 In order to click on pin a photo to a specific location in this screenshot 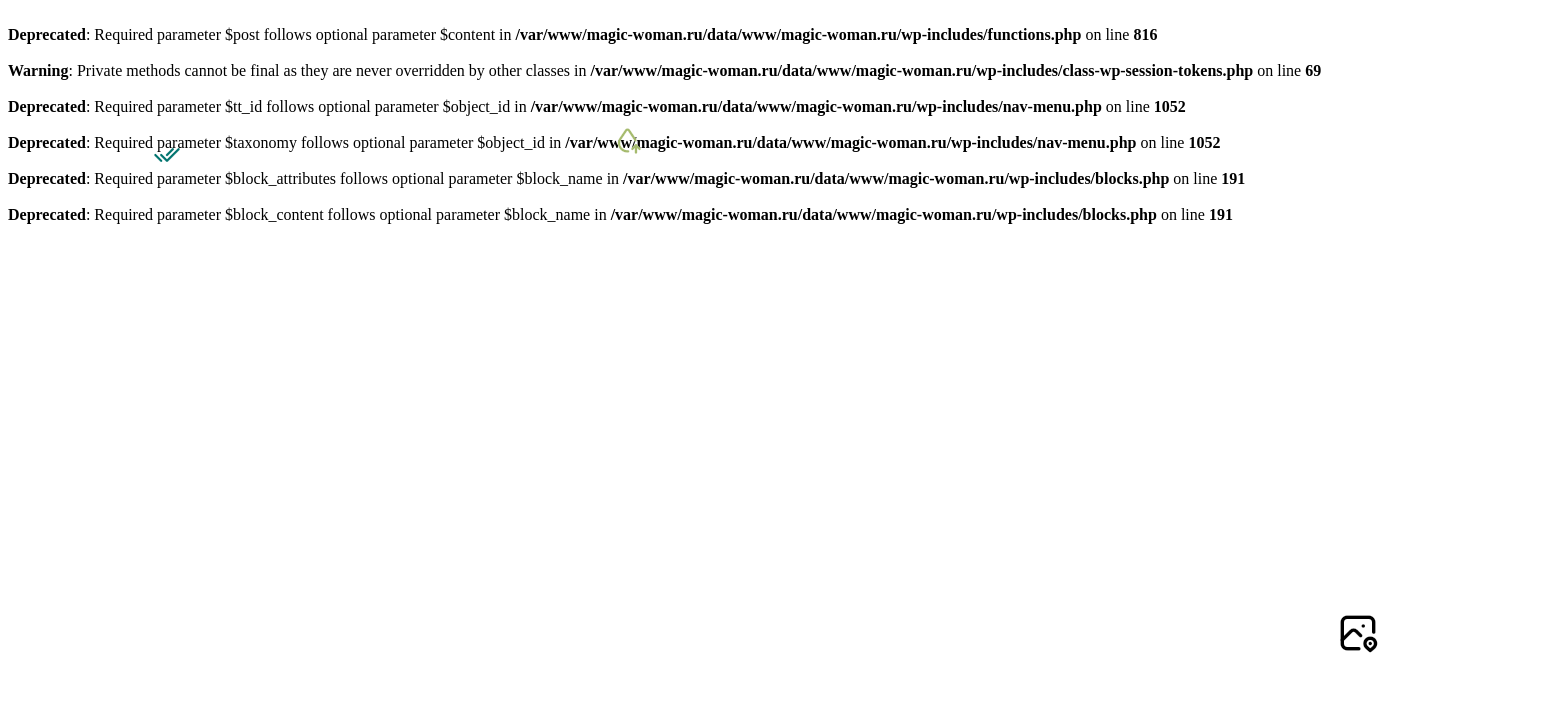, I will do `click(1358, 633)`.